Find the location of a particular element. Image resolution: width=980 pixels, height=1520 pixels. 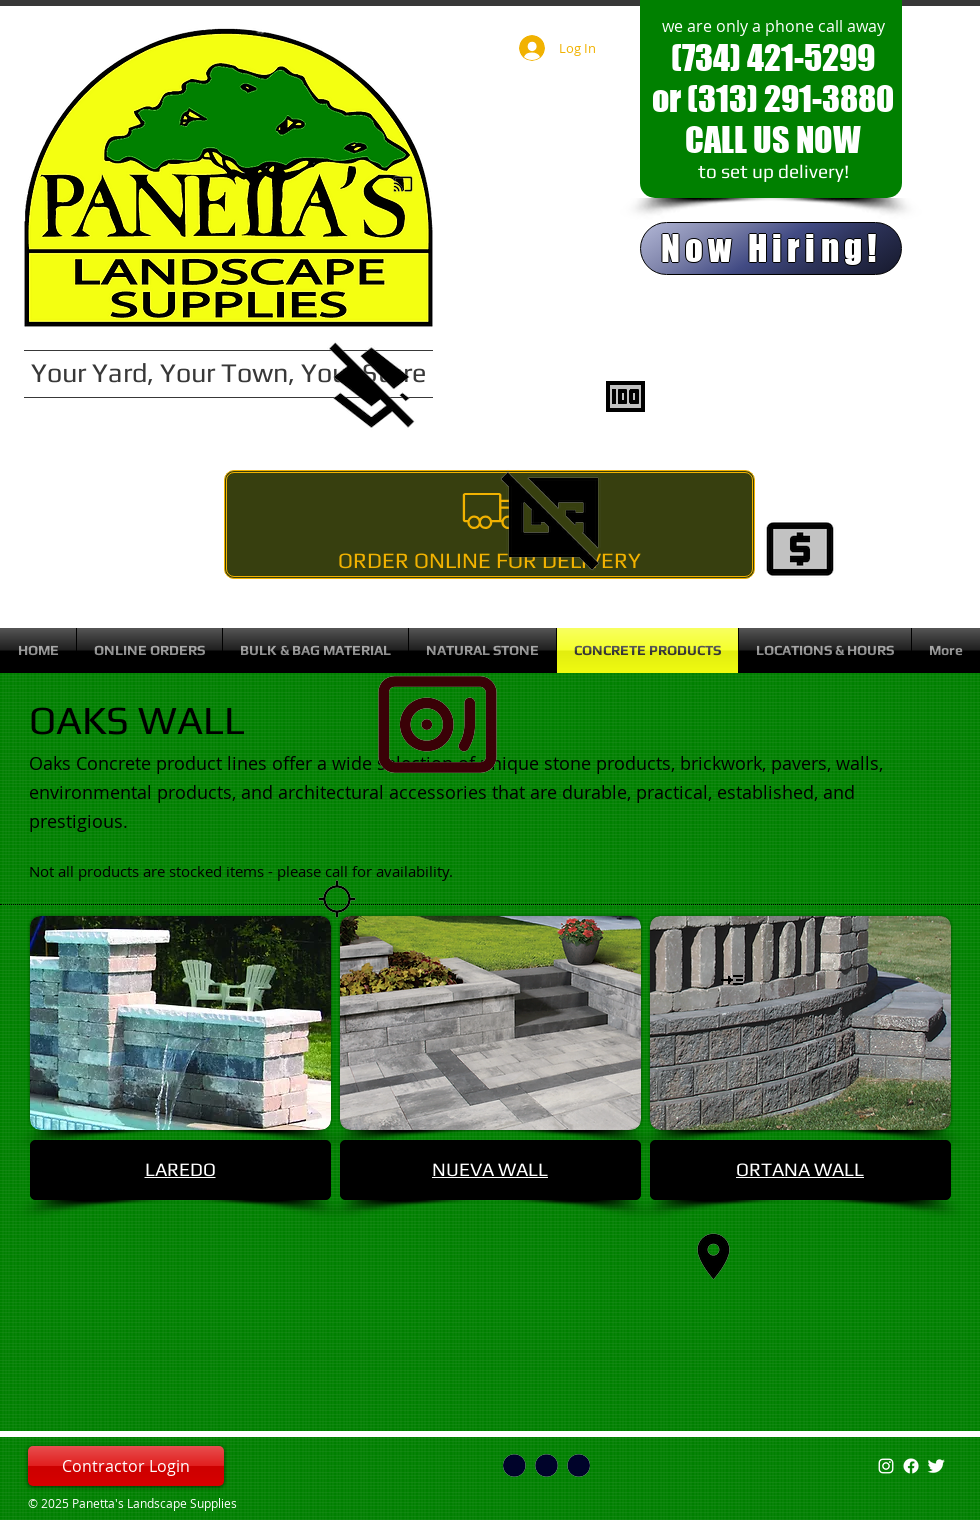

view currency or money-related features is located at coordinates (625, 396).